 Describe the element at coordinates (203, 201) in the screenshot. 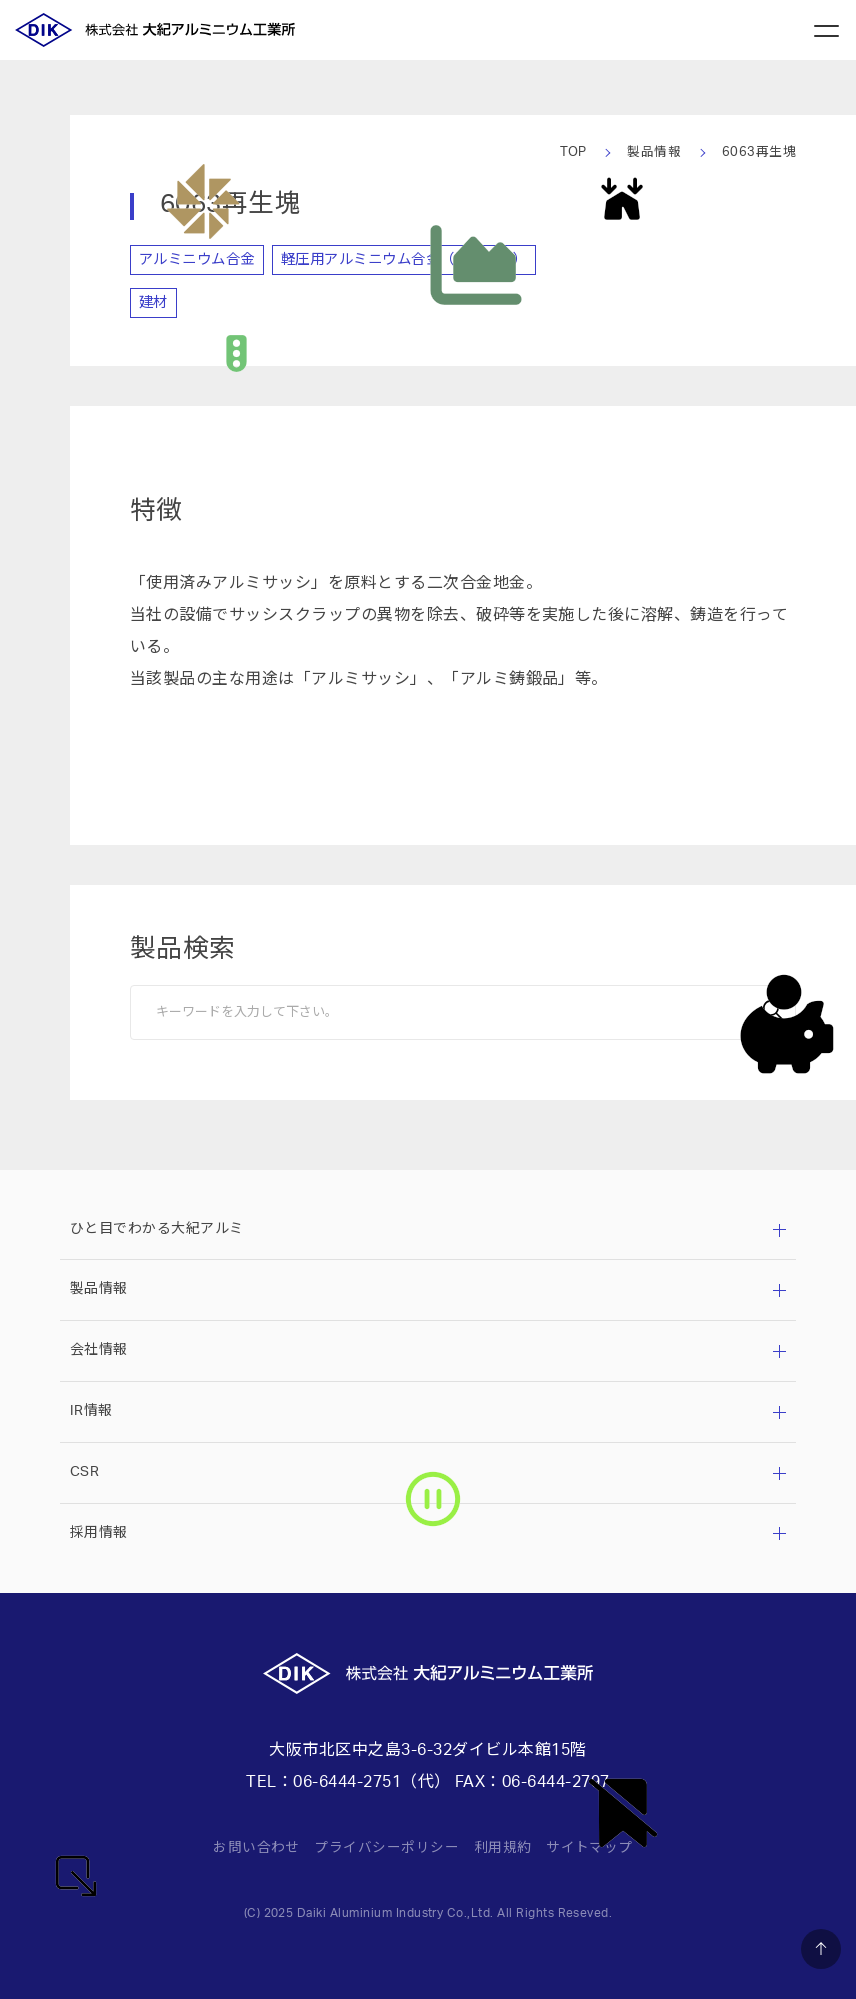

I see `open files by pinwheel app` at that location.